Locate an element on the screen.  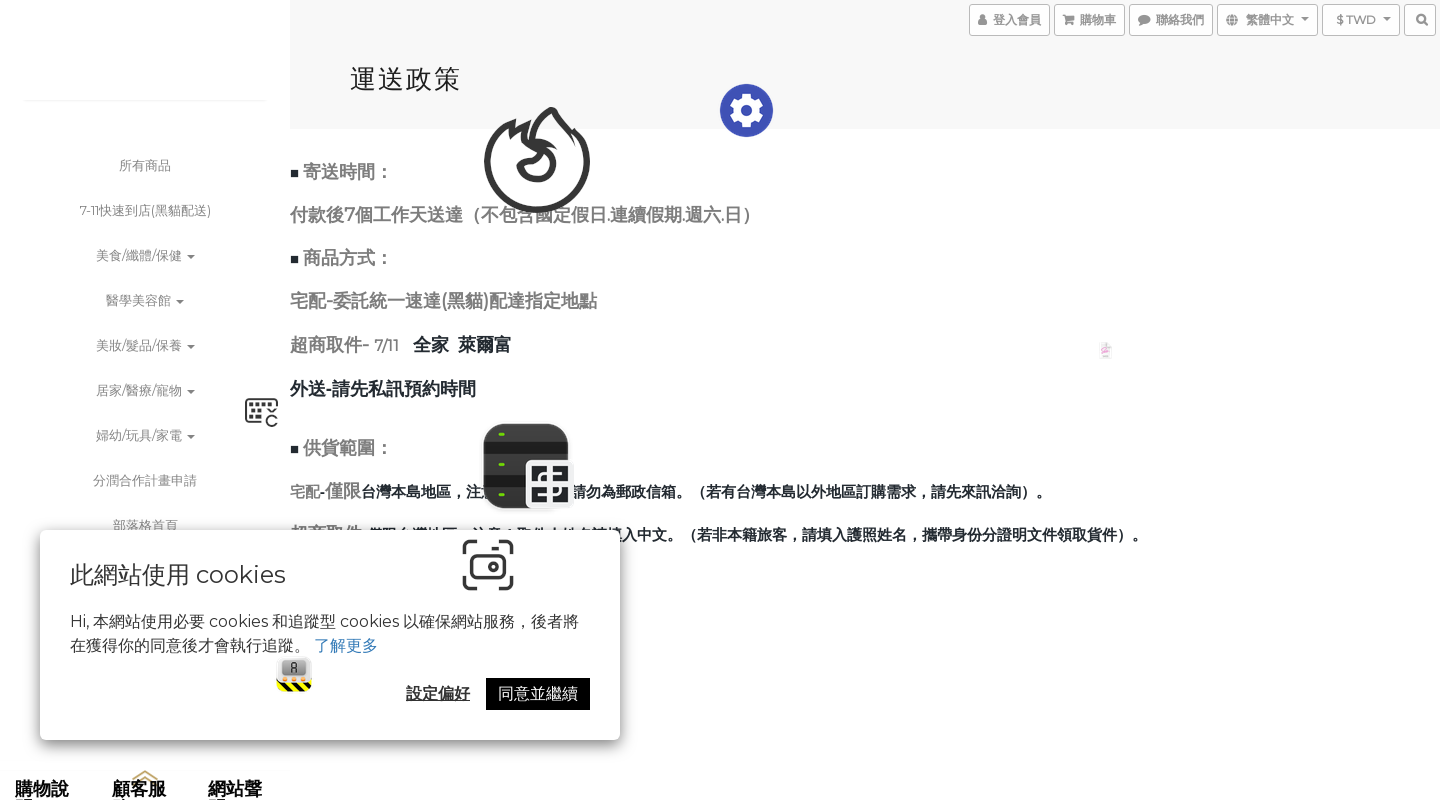
configure windows file sharing preferences is located at coordinates (526, 467).